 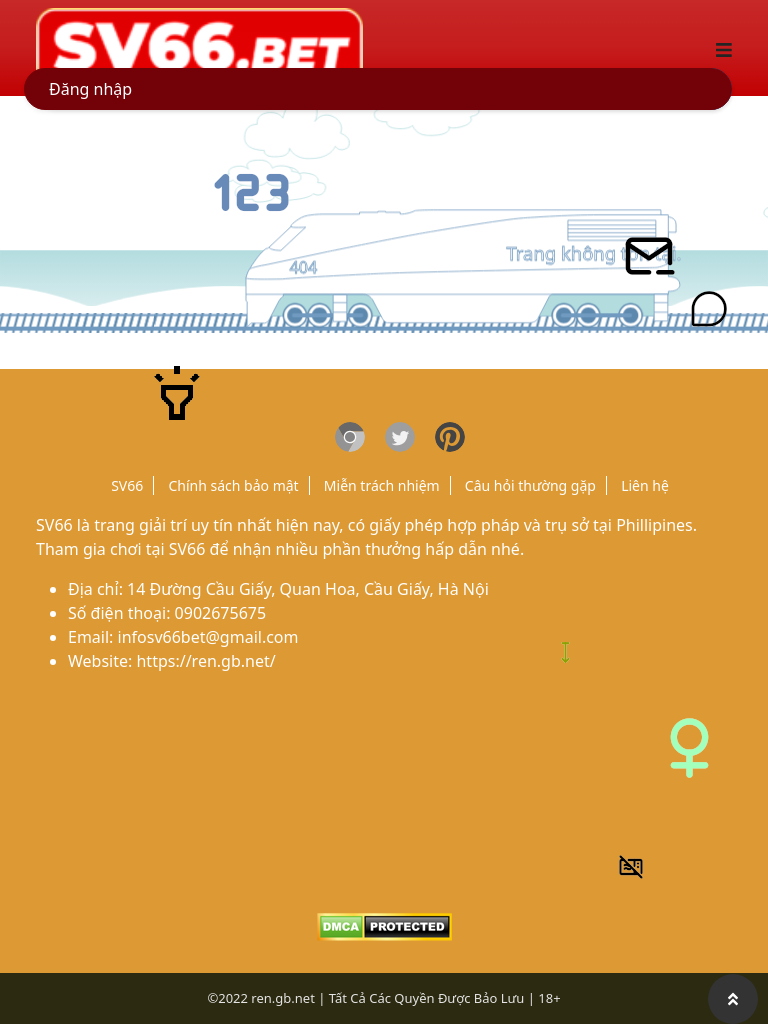 What do you see at coordinates (649, 256) in the screenshot?
I see `remove an email from your inbox` at bounding box center [649, 256].